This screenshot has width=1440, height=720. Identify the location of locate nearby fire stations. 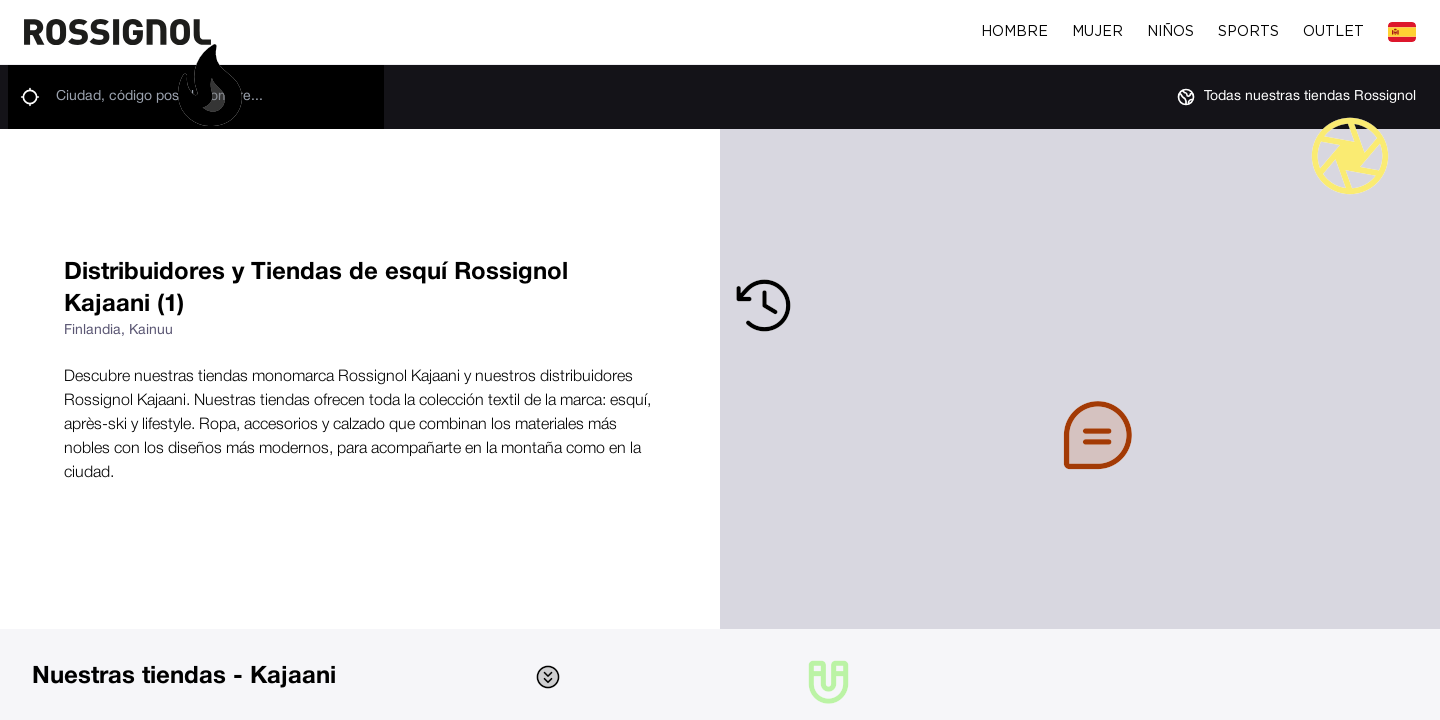
(210, 86).